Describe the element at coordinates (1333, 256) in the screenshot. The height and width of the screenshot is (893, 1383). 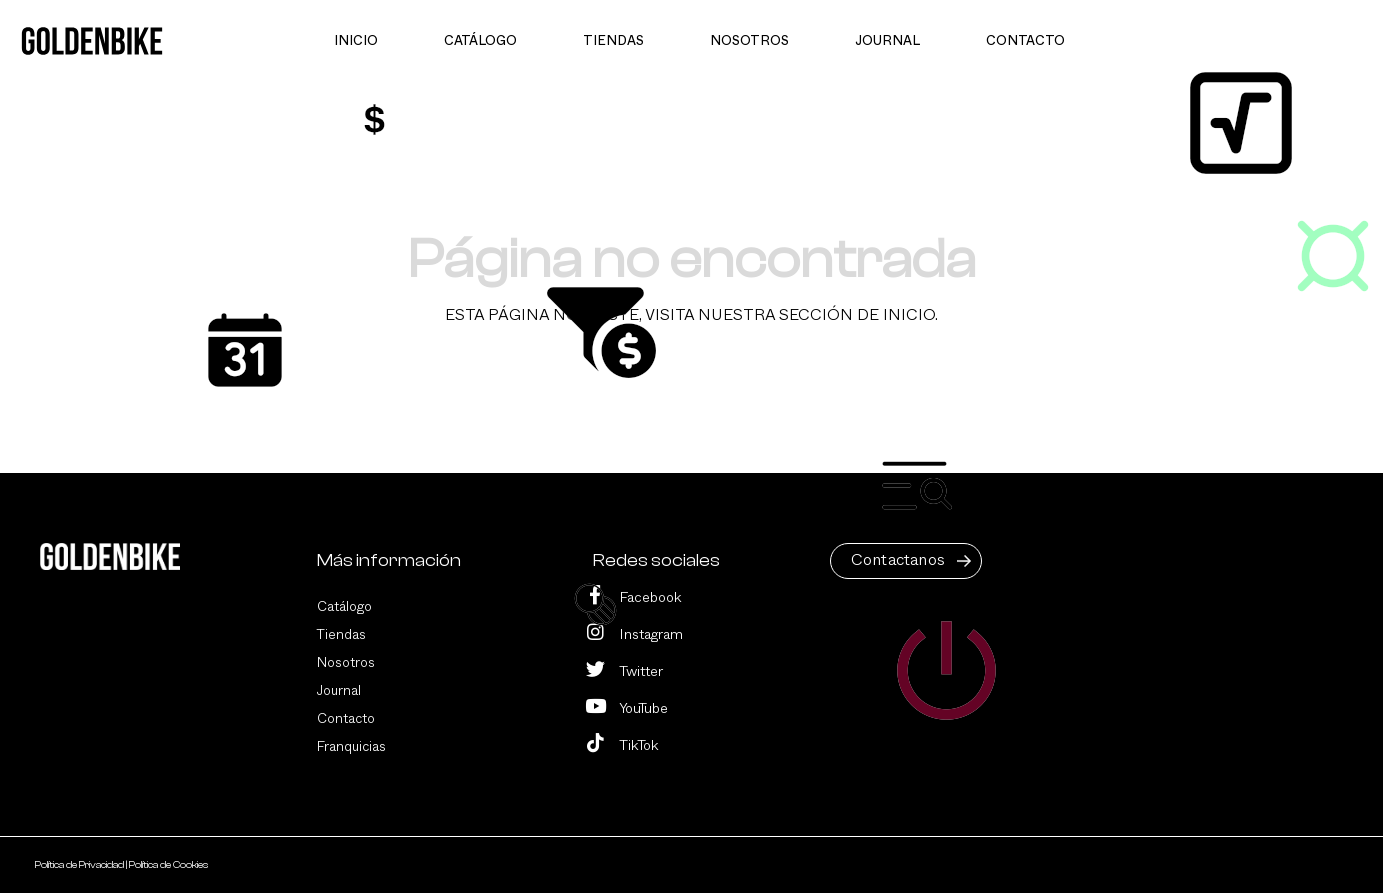
I see `view currency or monetary settings` at that location.